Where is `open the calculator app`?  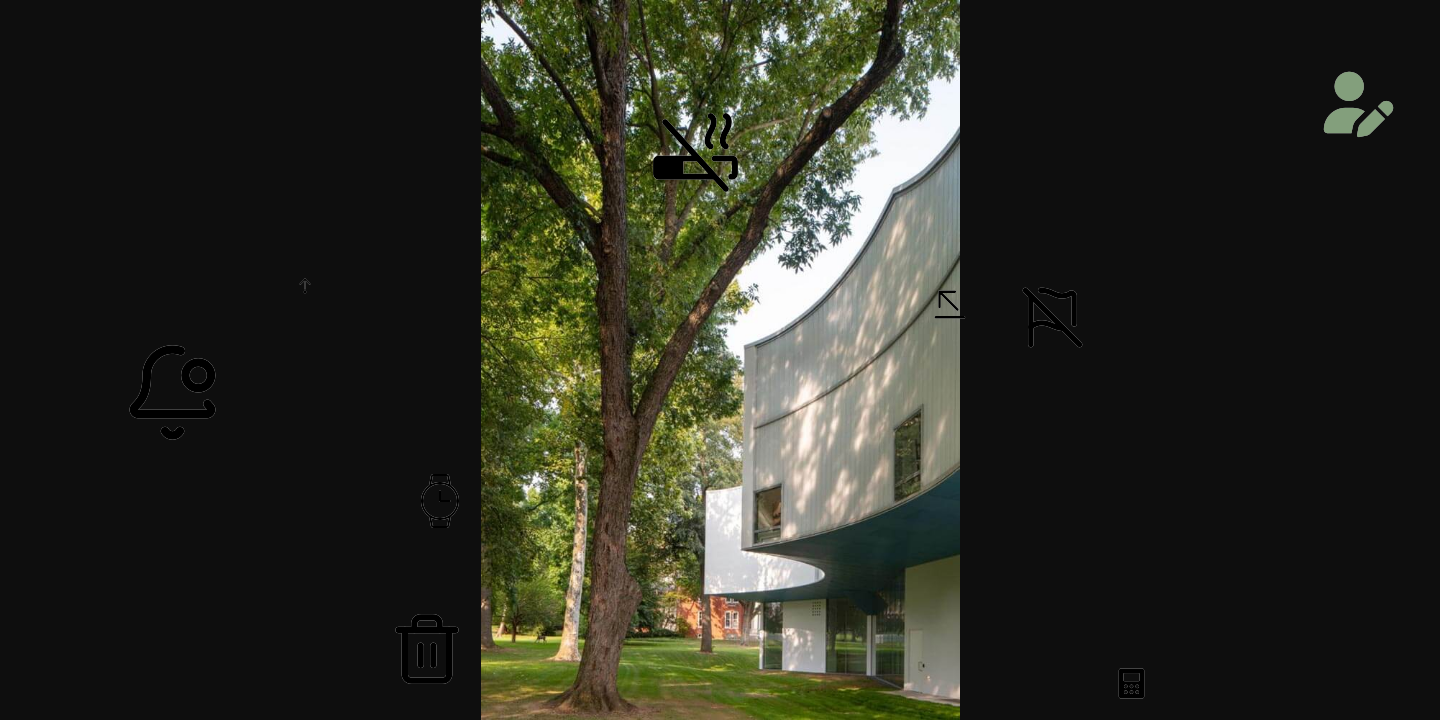 open the calculator app is located at coordinates (1131, 683).